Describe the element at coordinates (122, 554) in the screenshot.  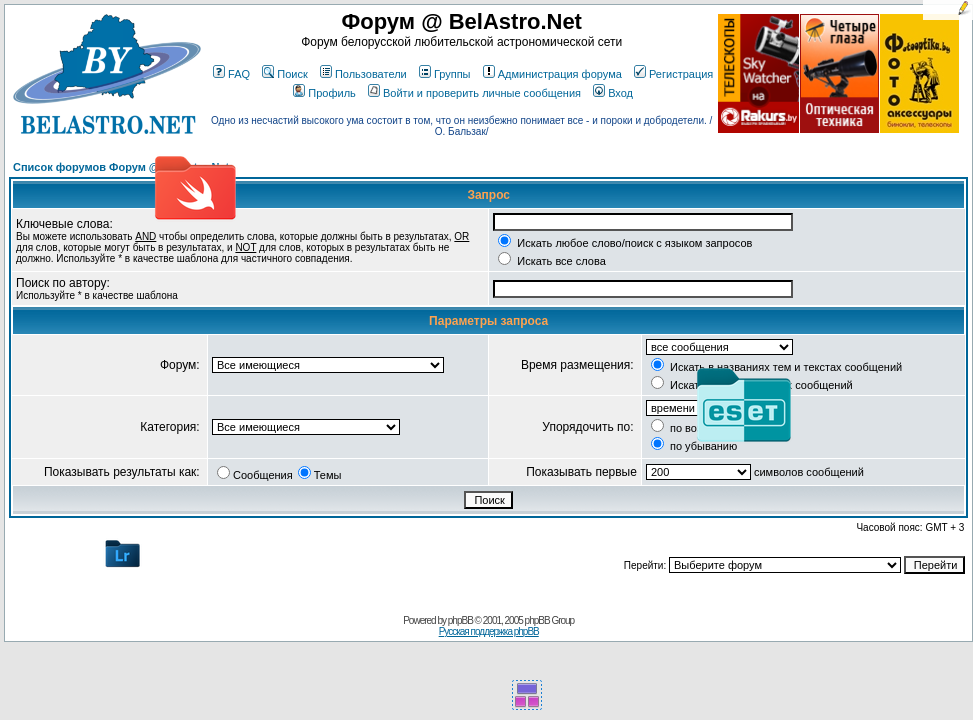
I see `open Adobe Lightroom project folder` at that location.